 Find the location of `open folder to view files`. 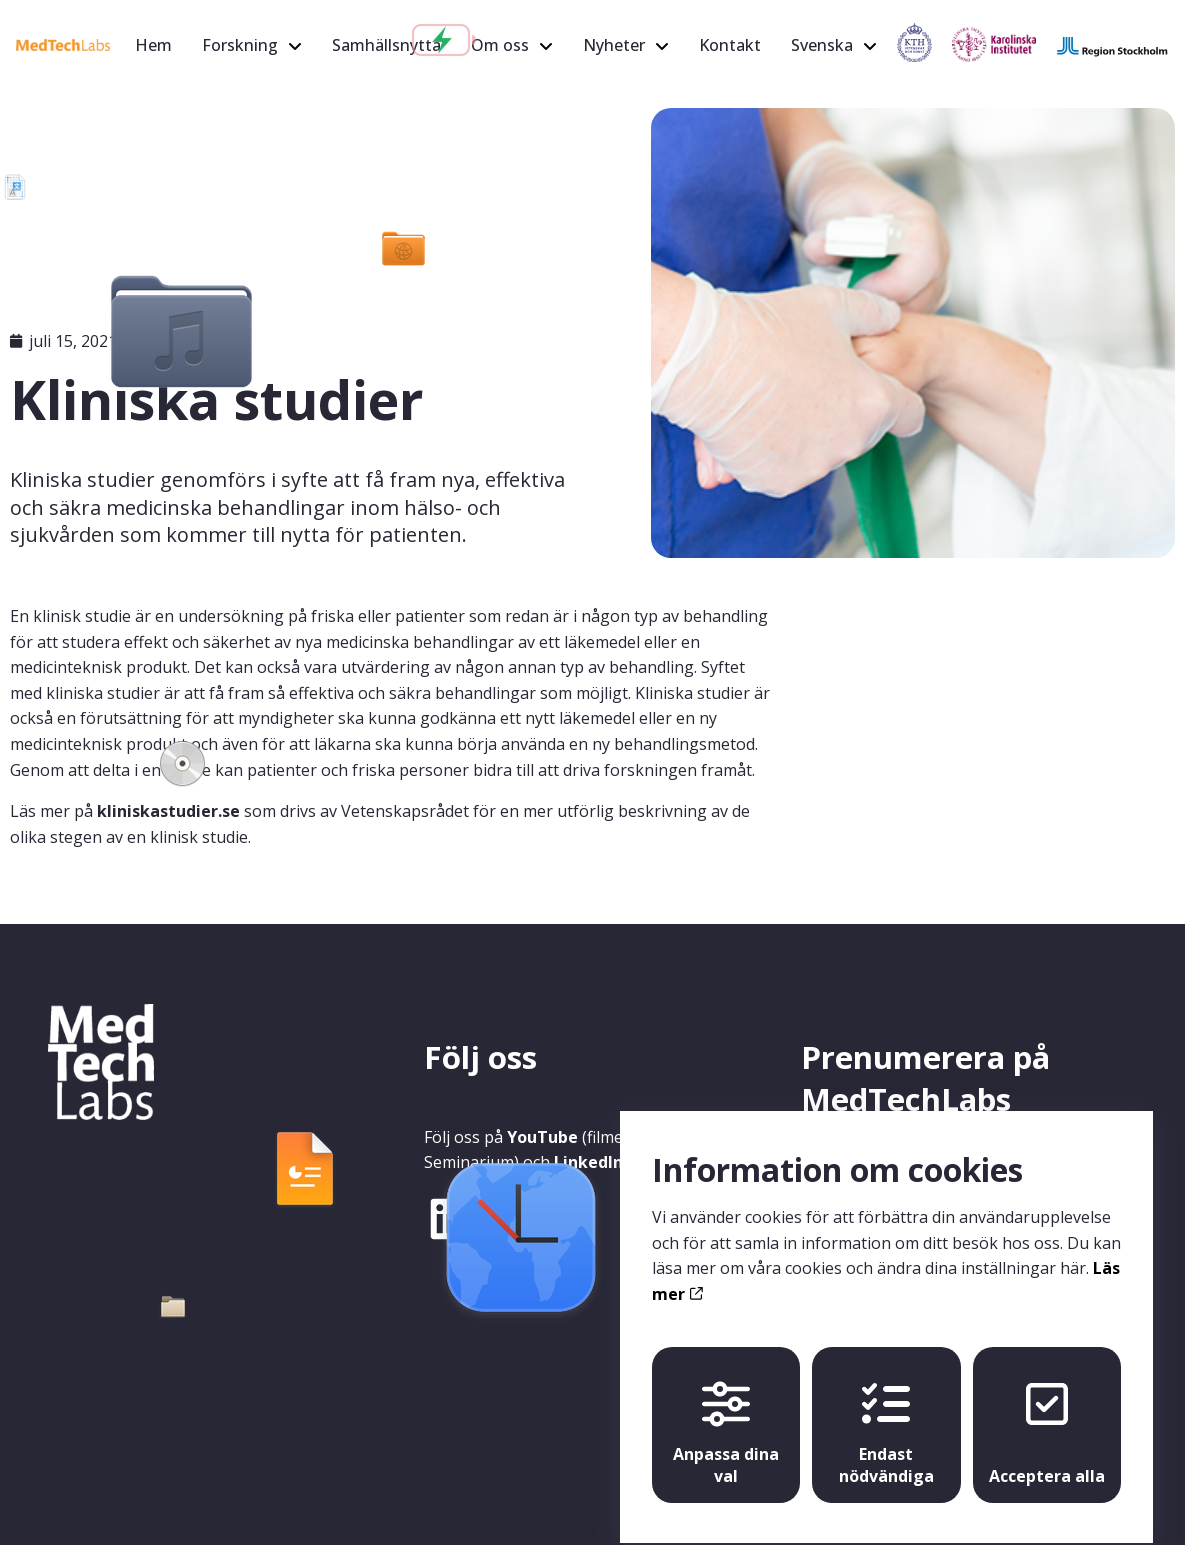

open folder to view files is located at coordinates (173, 1308).